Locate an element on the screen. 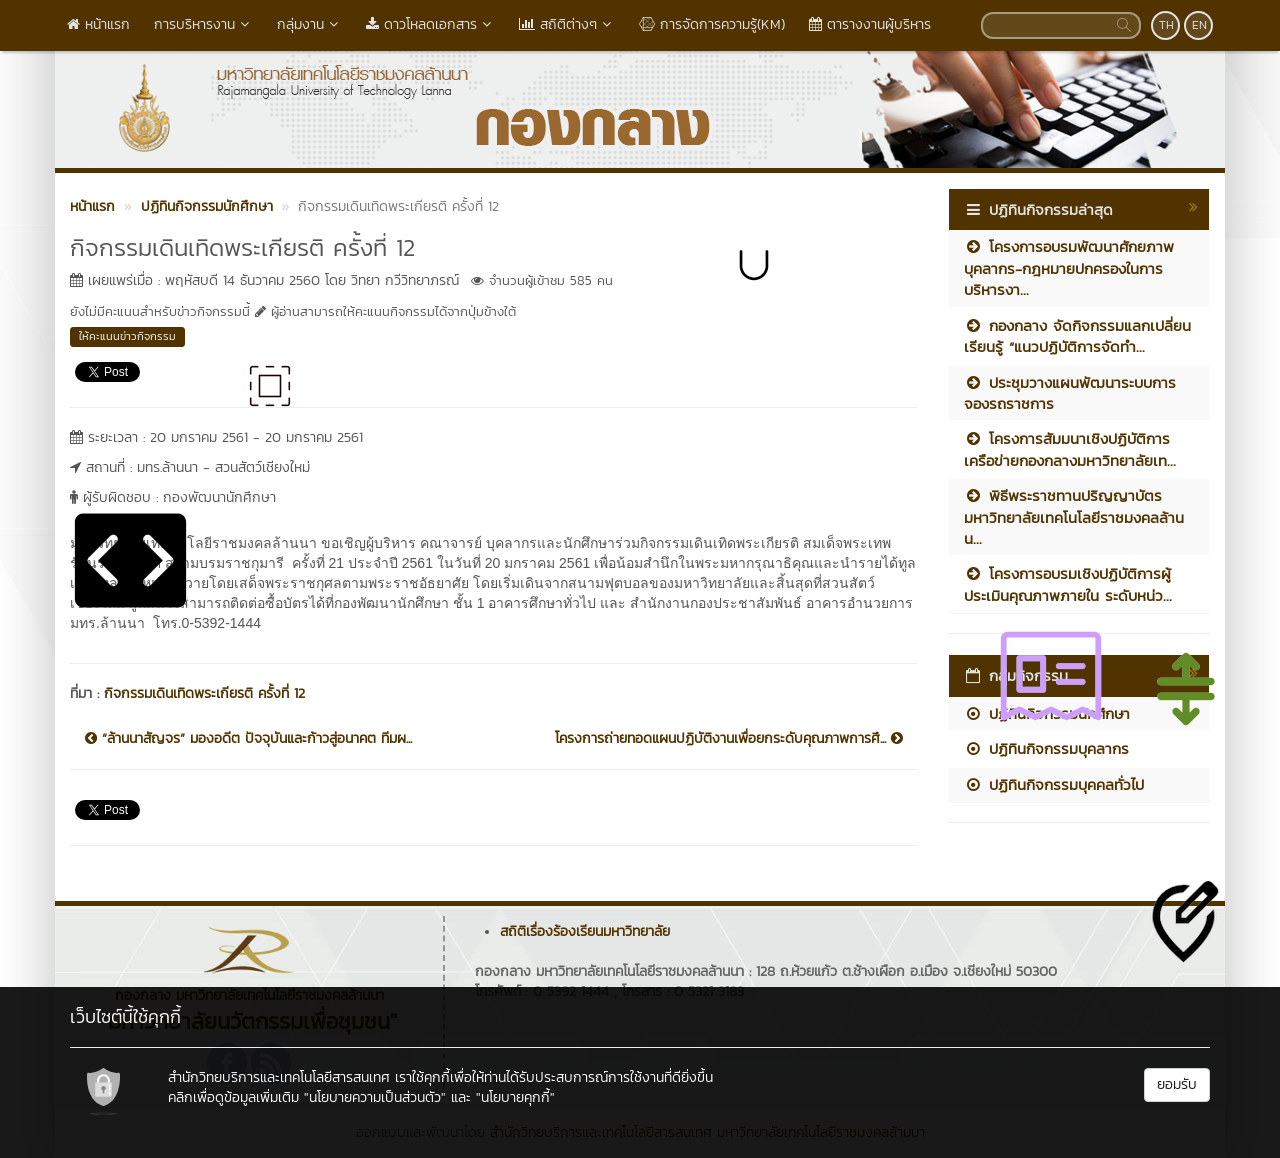  combine or merge selected elements is located at coordinates (754, 263).